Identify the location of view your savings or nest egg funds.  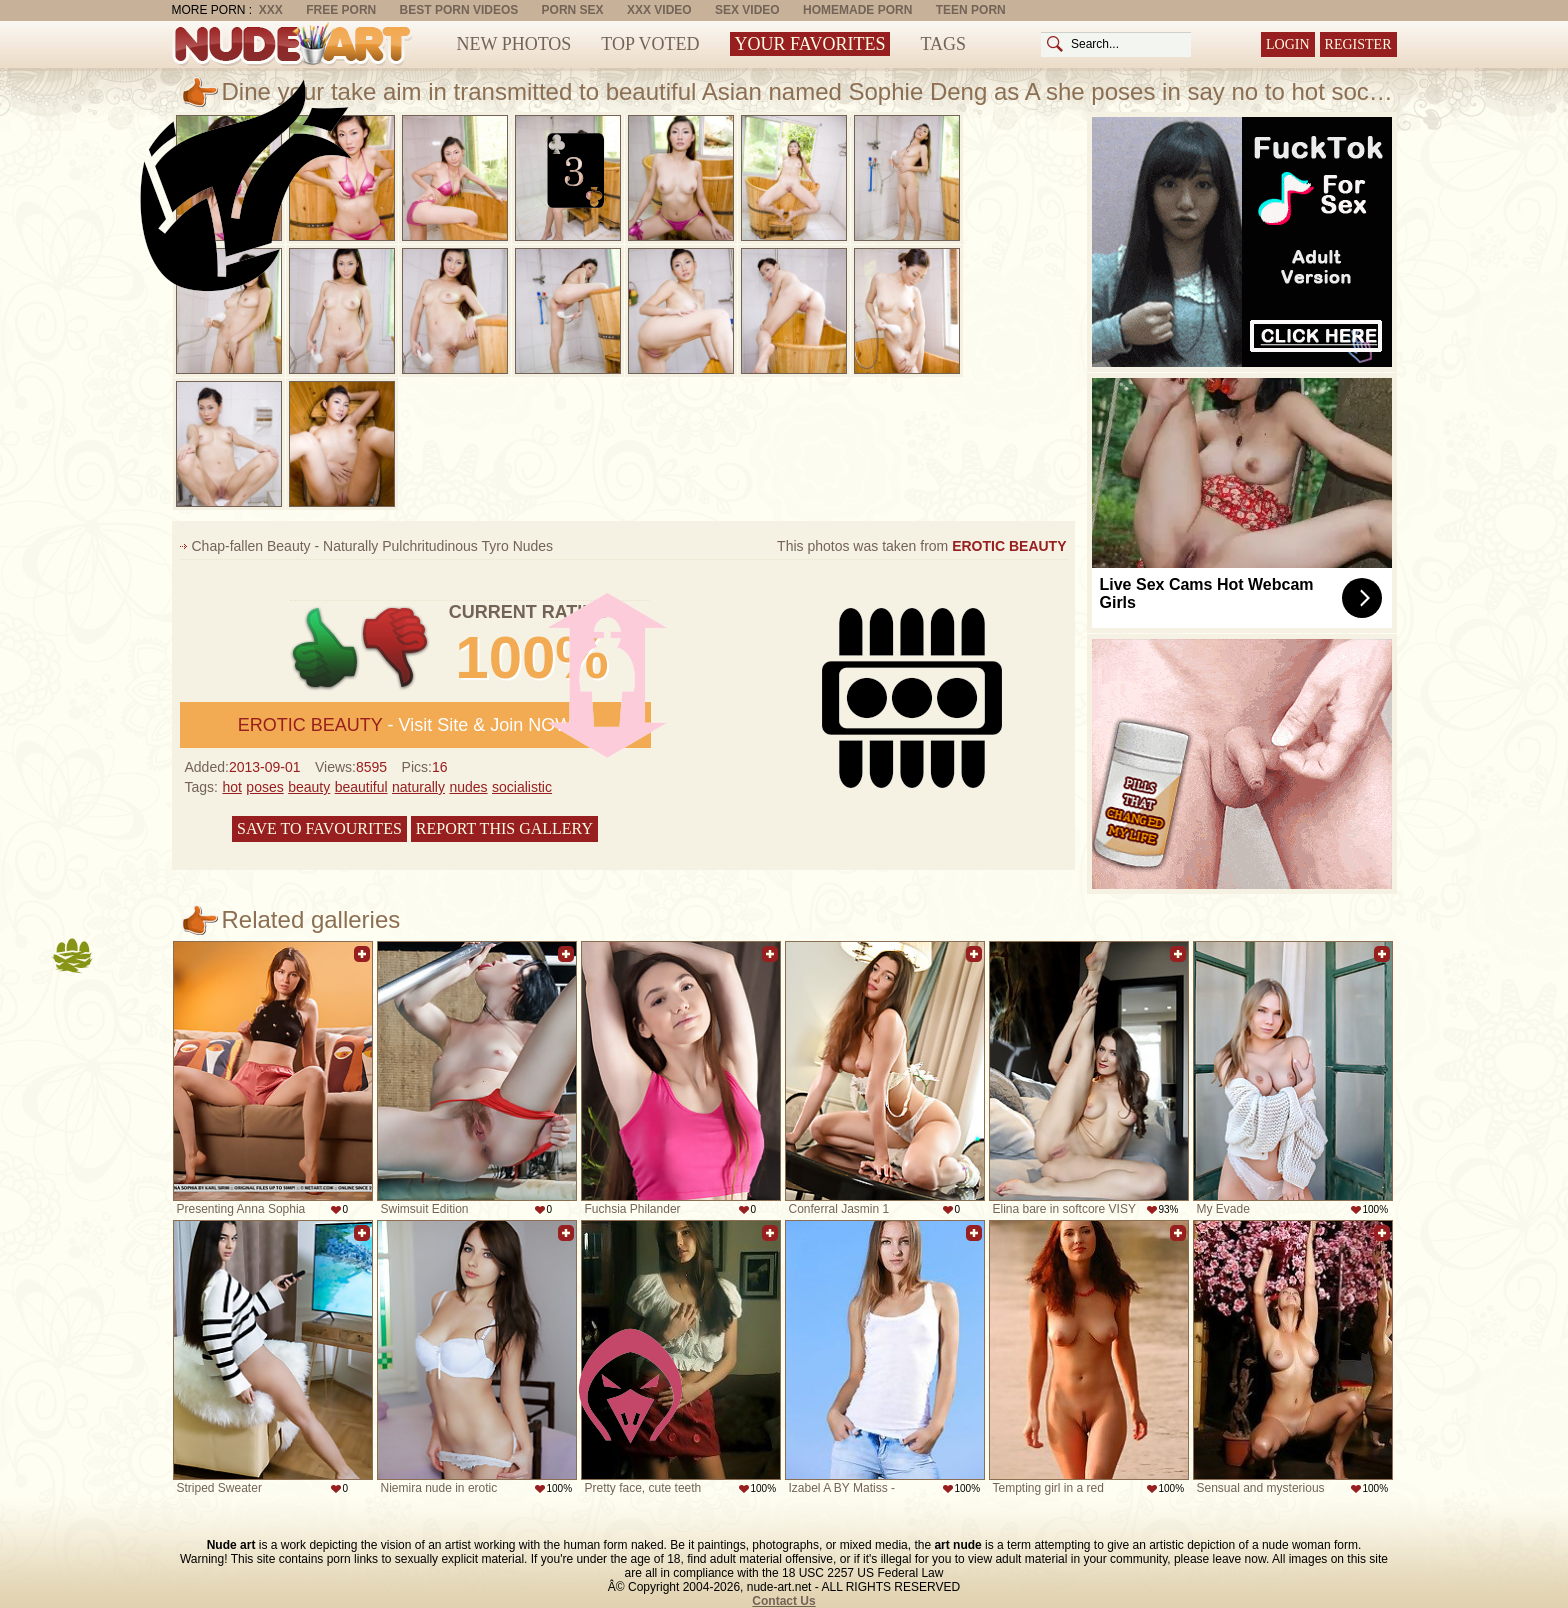
(71, 953).